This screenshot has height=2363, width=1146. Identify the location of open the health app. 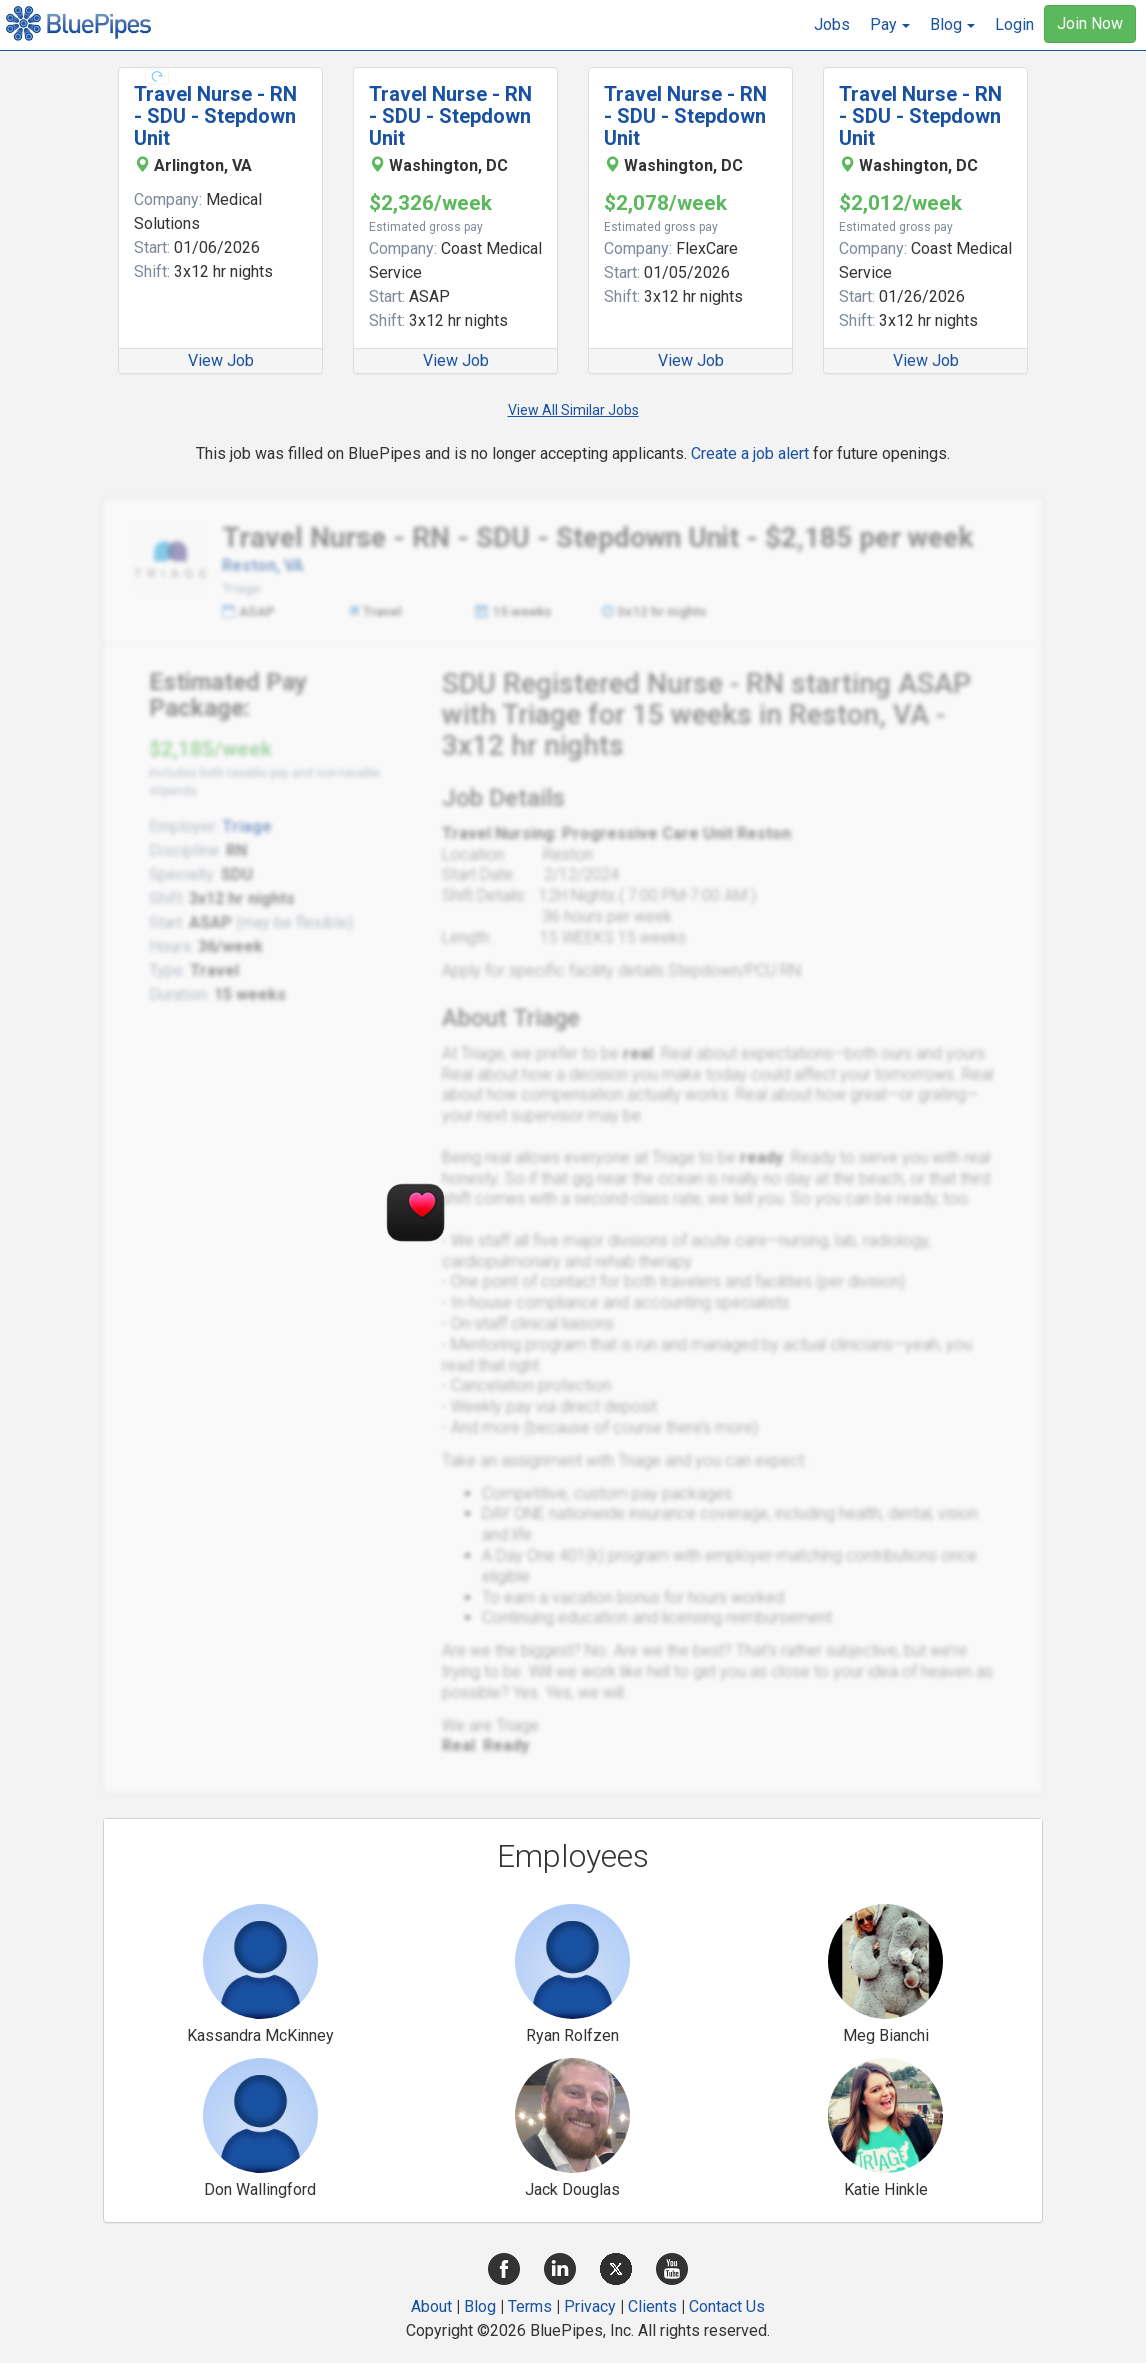
(415, 1212).